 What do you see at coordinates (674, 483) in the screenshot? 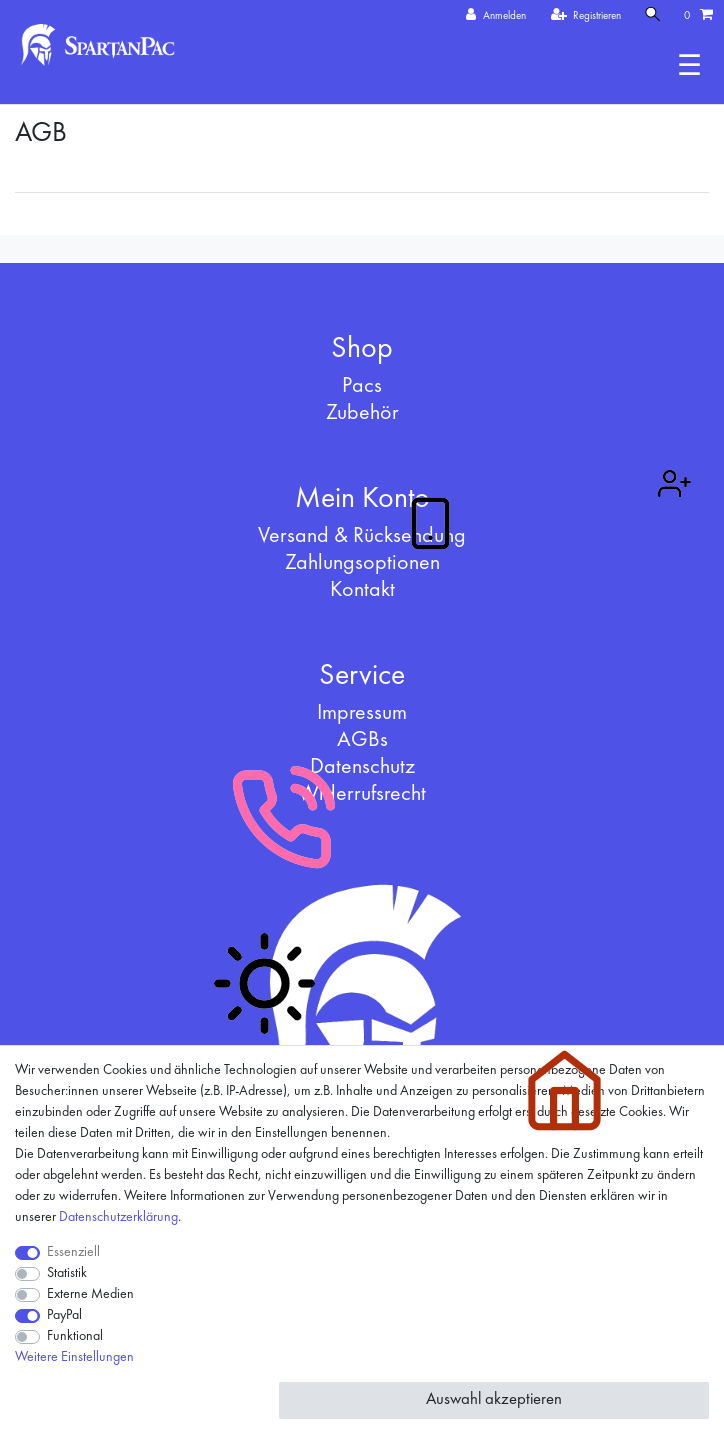
I see `add a new contact or friend` at bounding box center [674, 483].